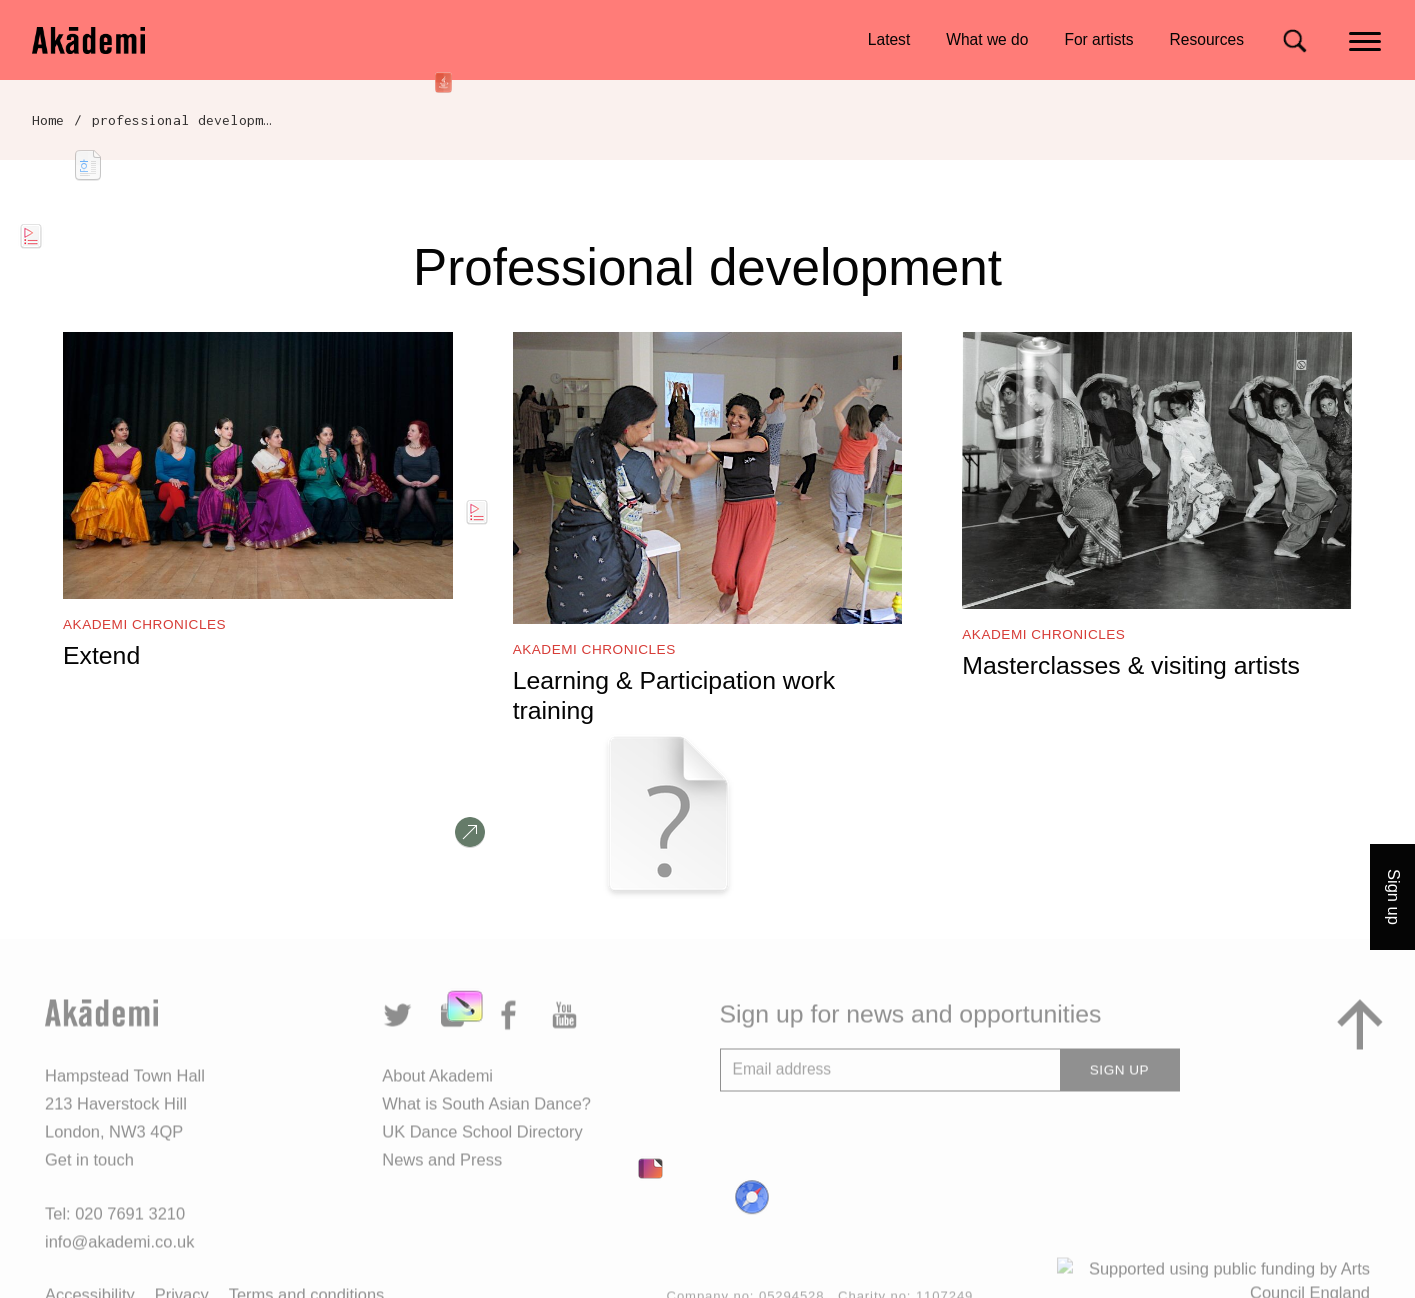 This screenshot has width=1415, height=1298. Describe the element at coordinates (31, 236) in the screenshot. I see `an mpegurl audio playlist file` at that location.